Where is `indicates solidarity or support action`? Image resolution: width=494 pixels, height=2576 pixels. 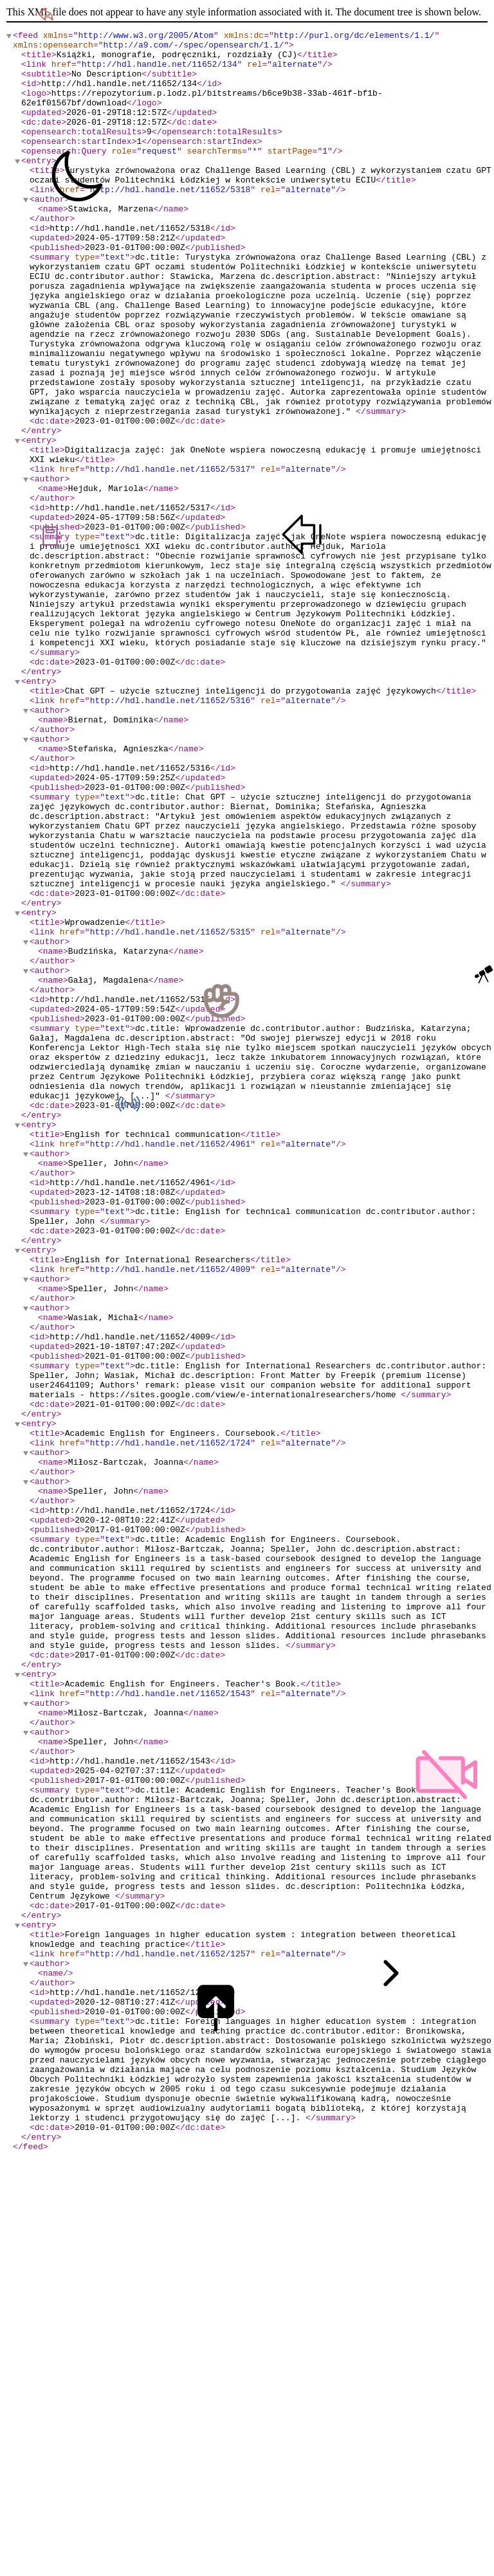
indicates solidarity or support action is located at coordinates (221, 1000).